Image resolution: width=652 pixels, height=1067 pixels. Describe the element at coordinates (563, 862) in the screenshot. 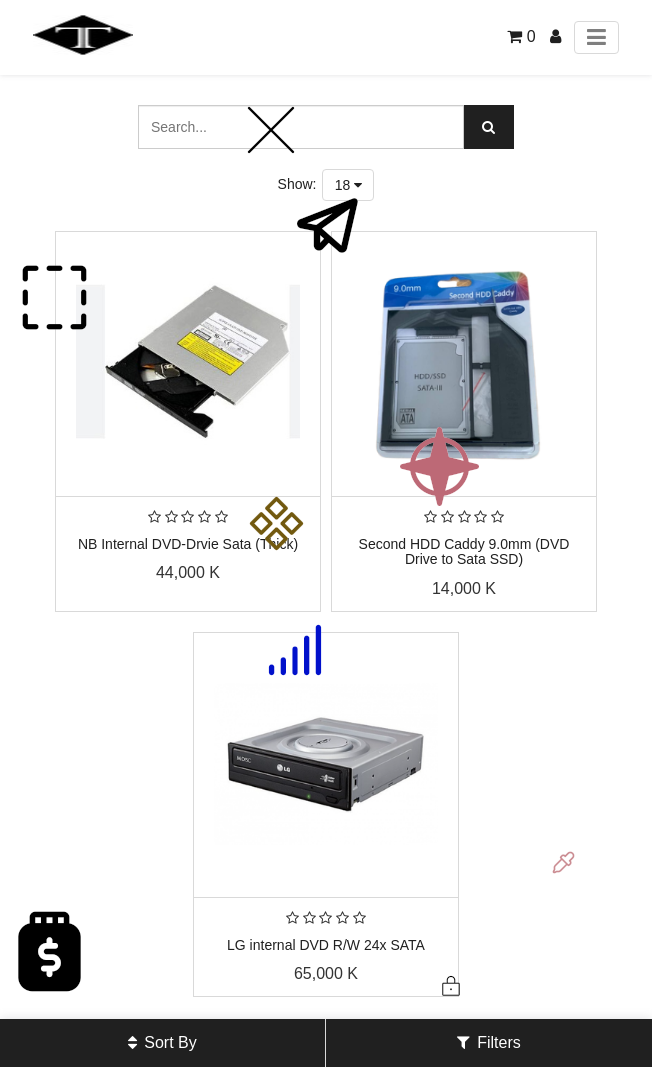

I see `pick a color from the screen` at that location.